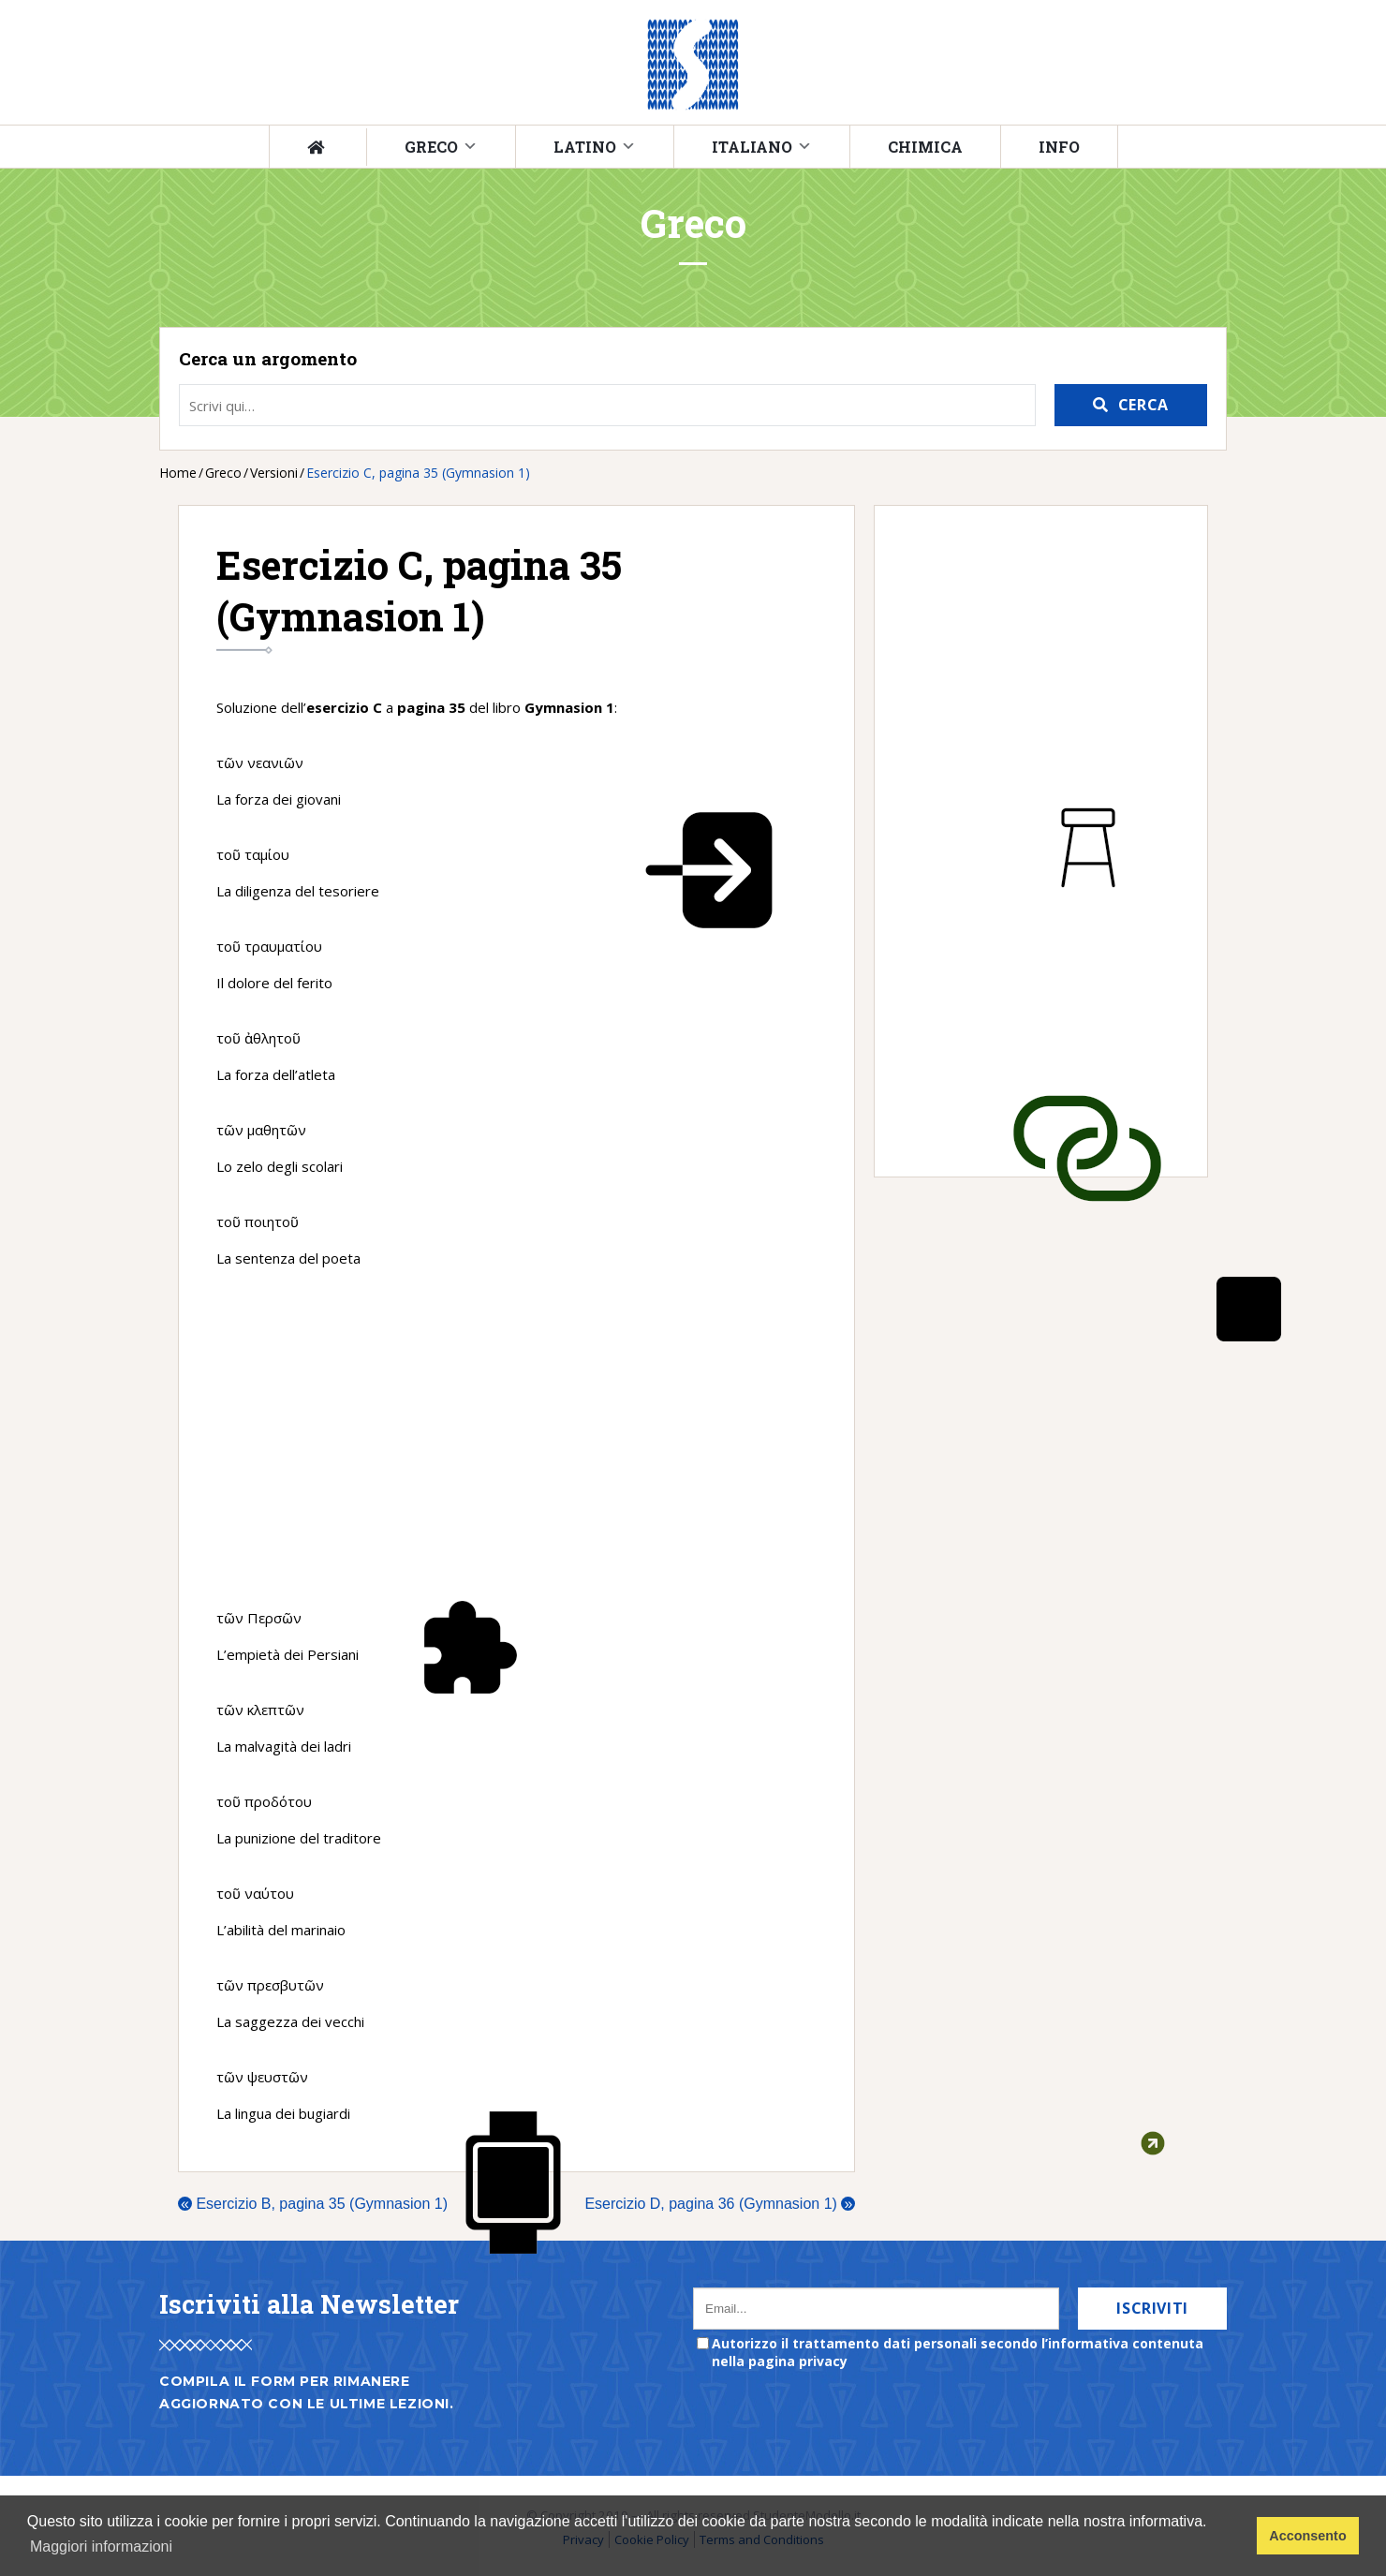 The height and width of the screenshot is (2576, 1386). What do you see at coordinates (1153, 2143) in the screenshot?
I see `open link in new tab or window` at bounding box center [1153, 2143].